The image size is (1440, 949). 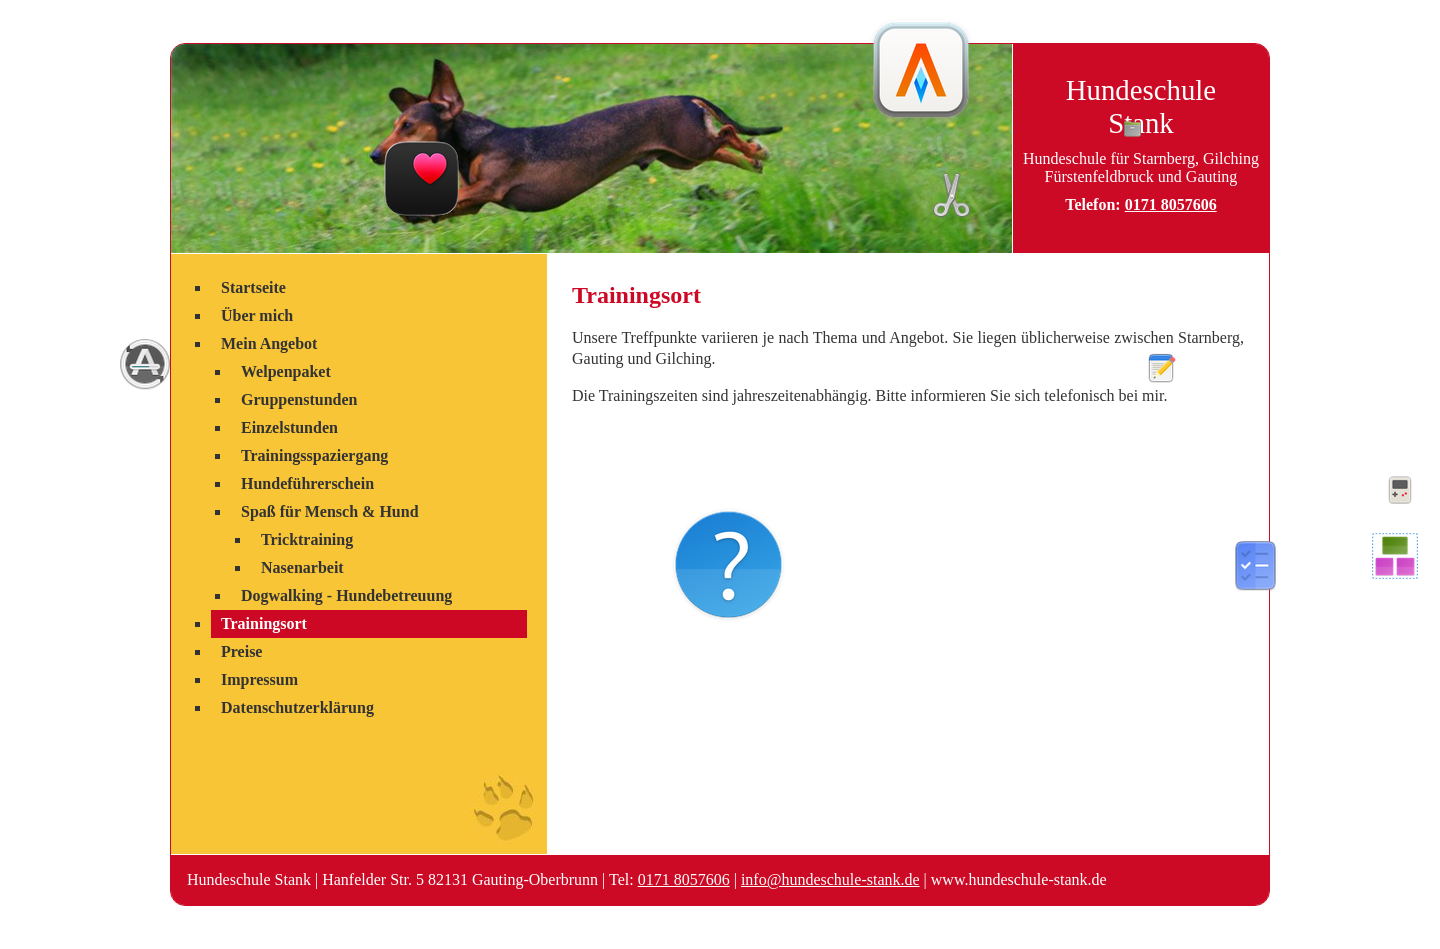 What do you see at coordinates (421, 178) in the screenshot?
I see `open the health app` at bounding box center [421, 178].